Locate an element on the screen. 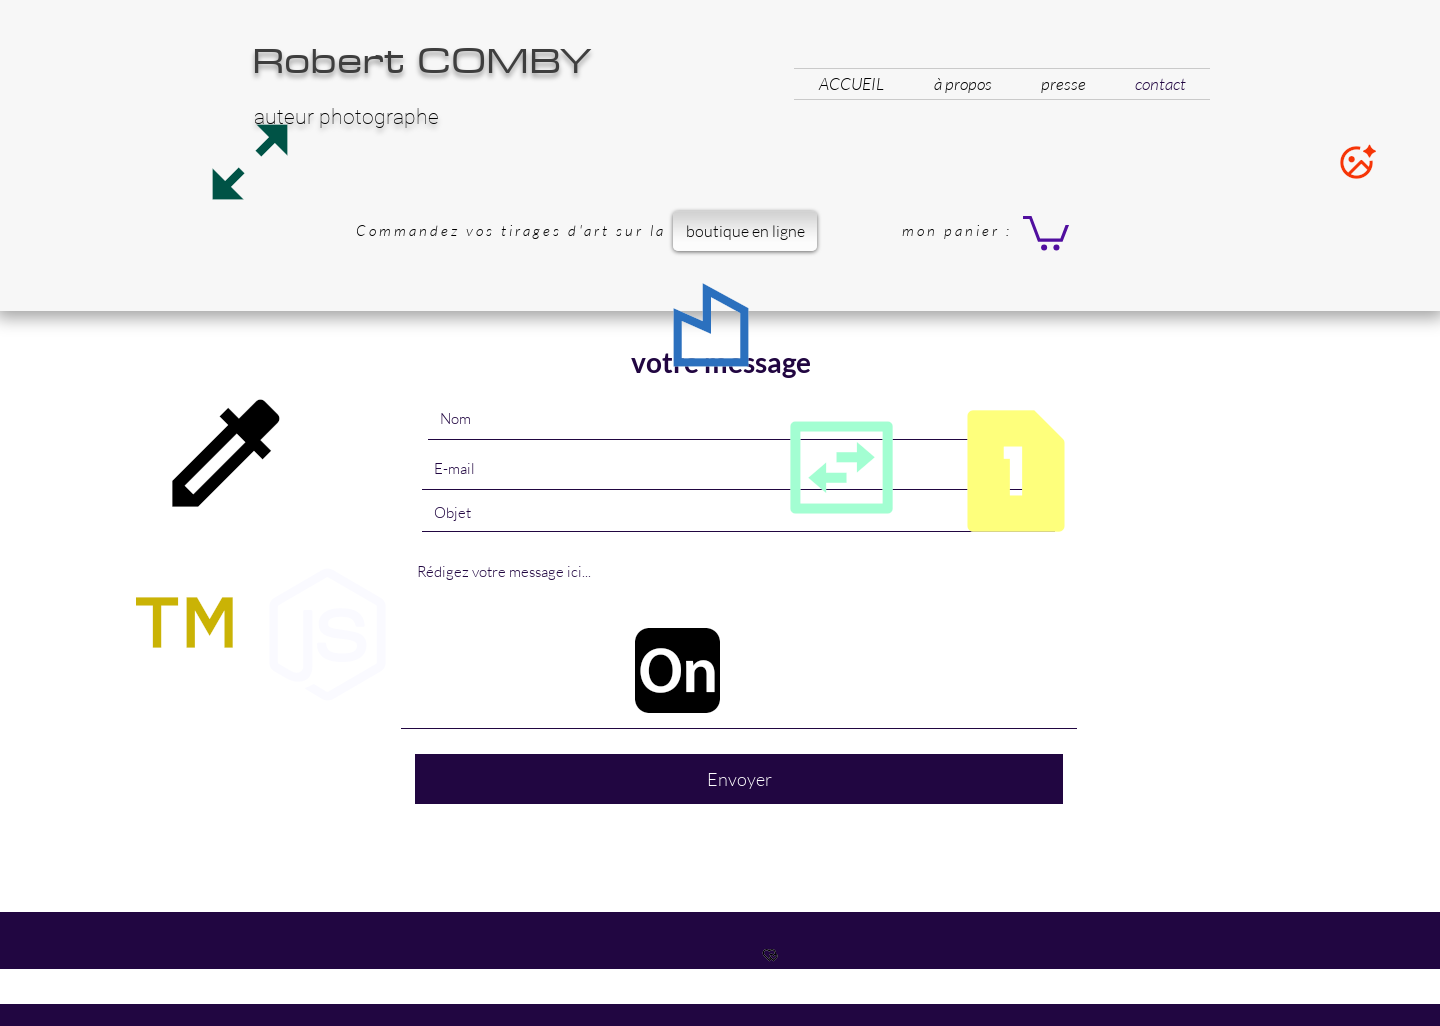  generate AI-enhanced image is located at coordinates (1356, 162).